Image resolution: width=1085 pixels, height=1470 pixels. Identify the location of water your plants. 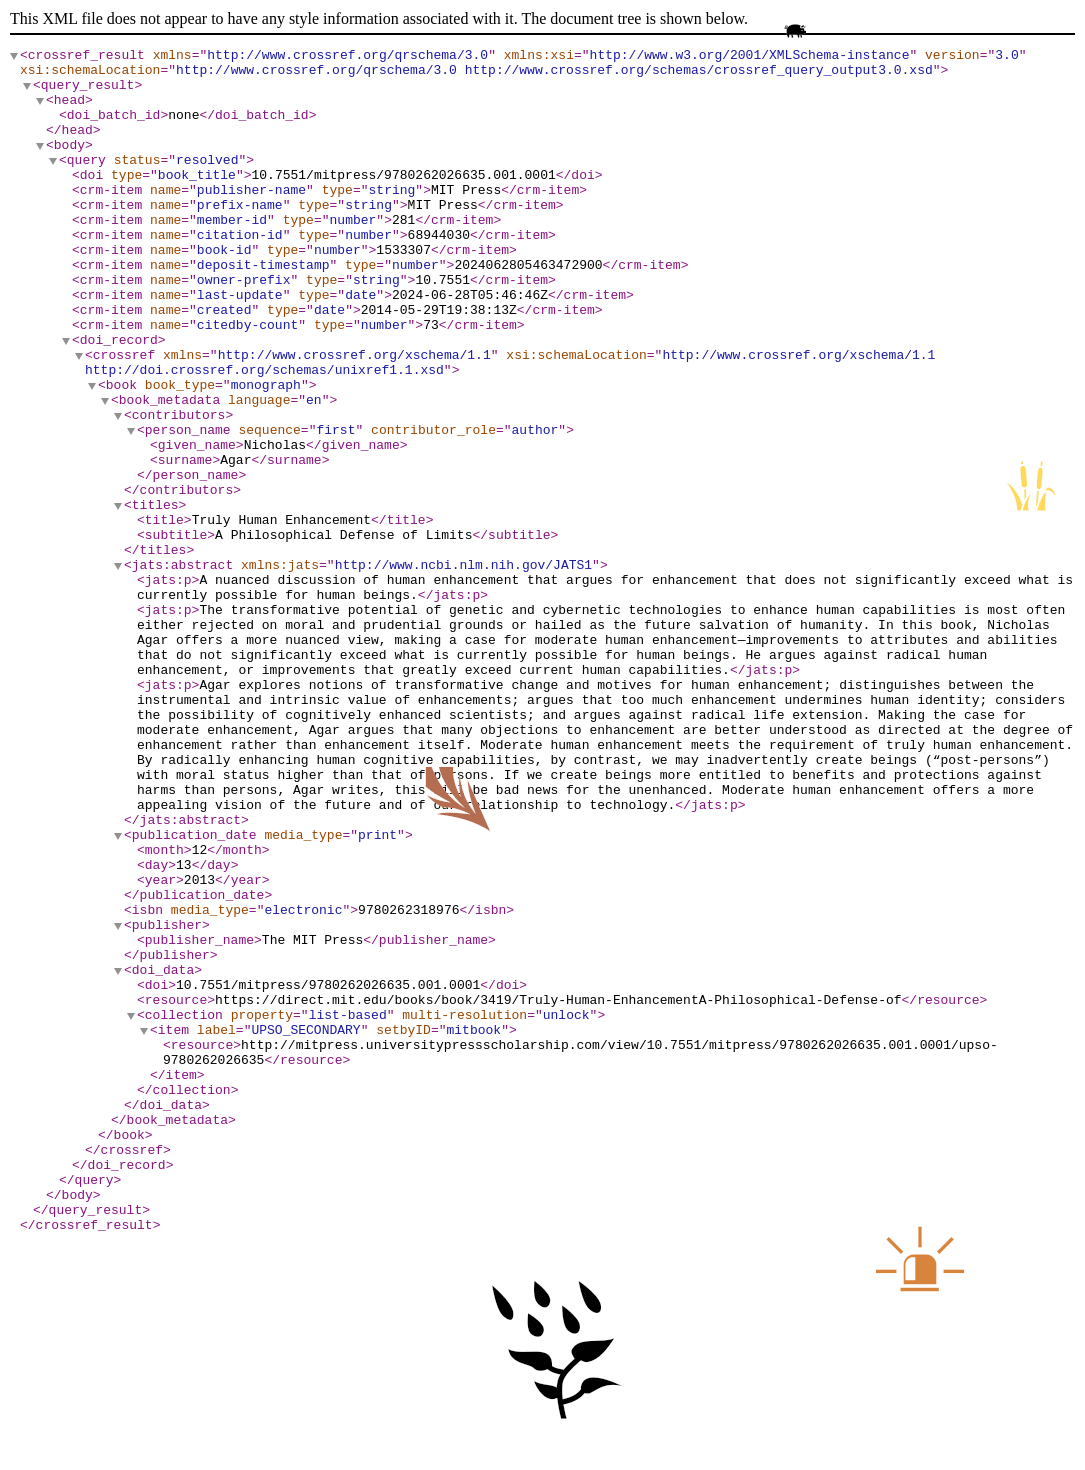
(560, 1348).